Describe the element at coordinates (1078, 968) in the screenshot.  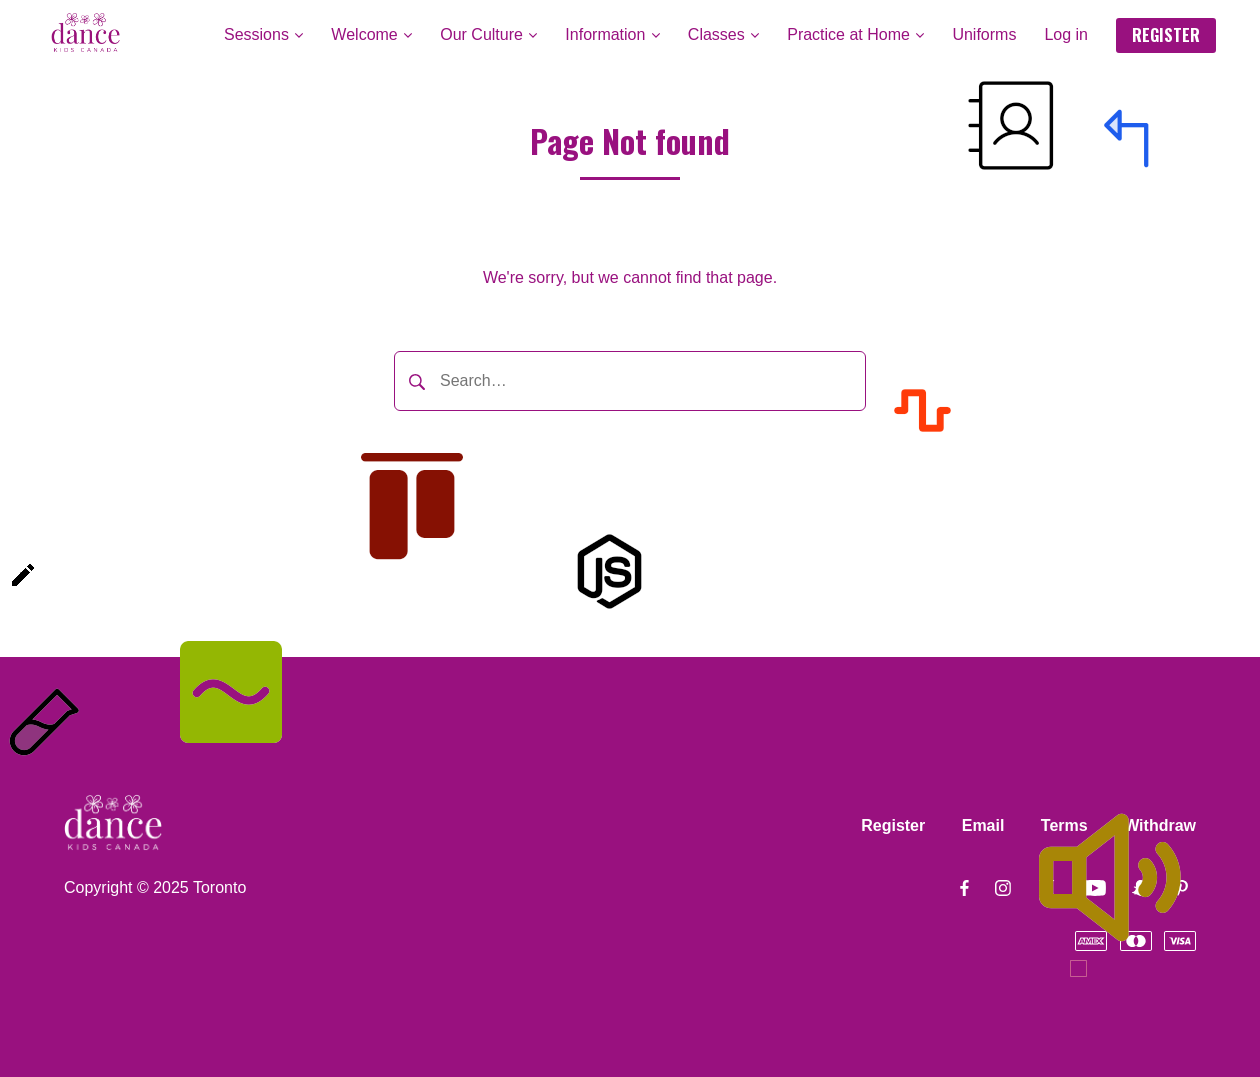
I see `stop media playback` at that location.